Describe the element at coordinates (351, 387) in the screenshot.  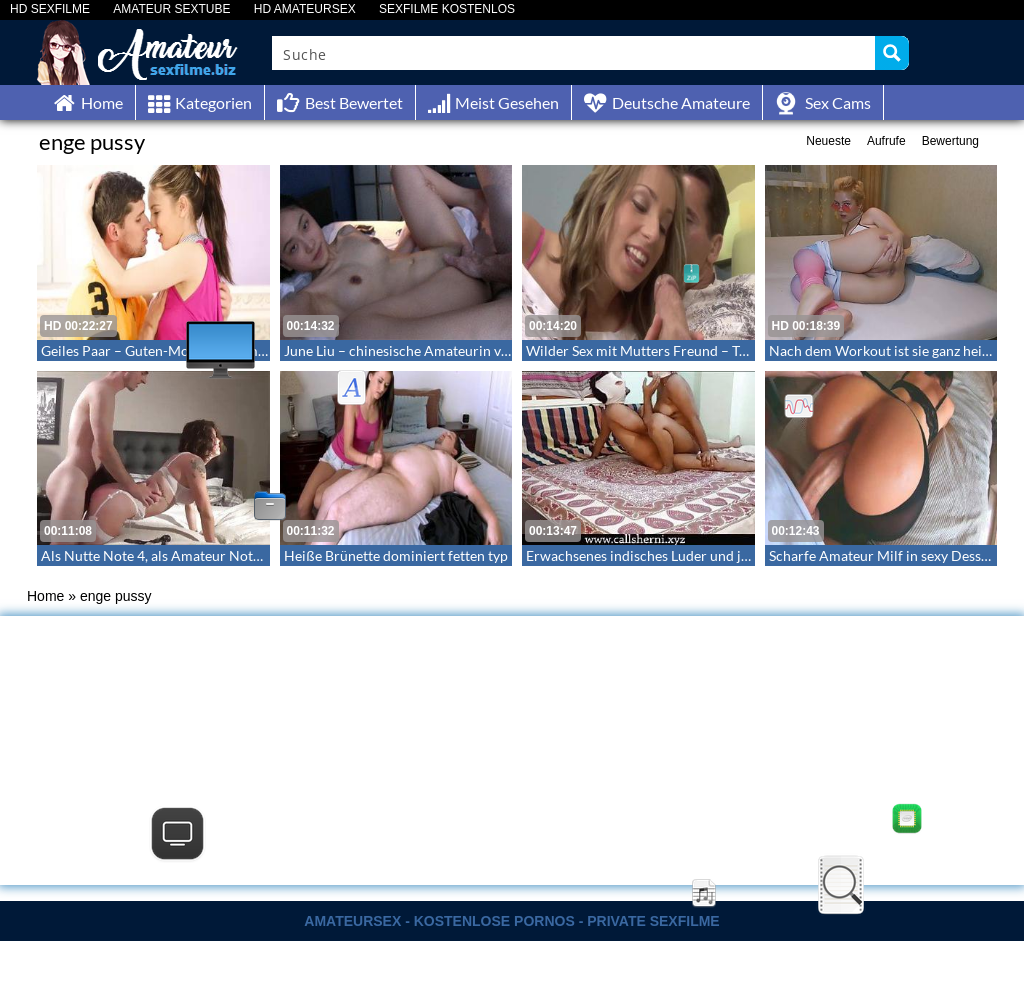
I see `open a font file` at that location.